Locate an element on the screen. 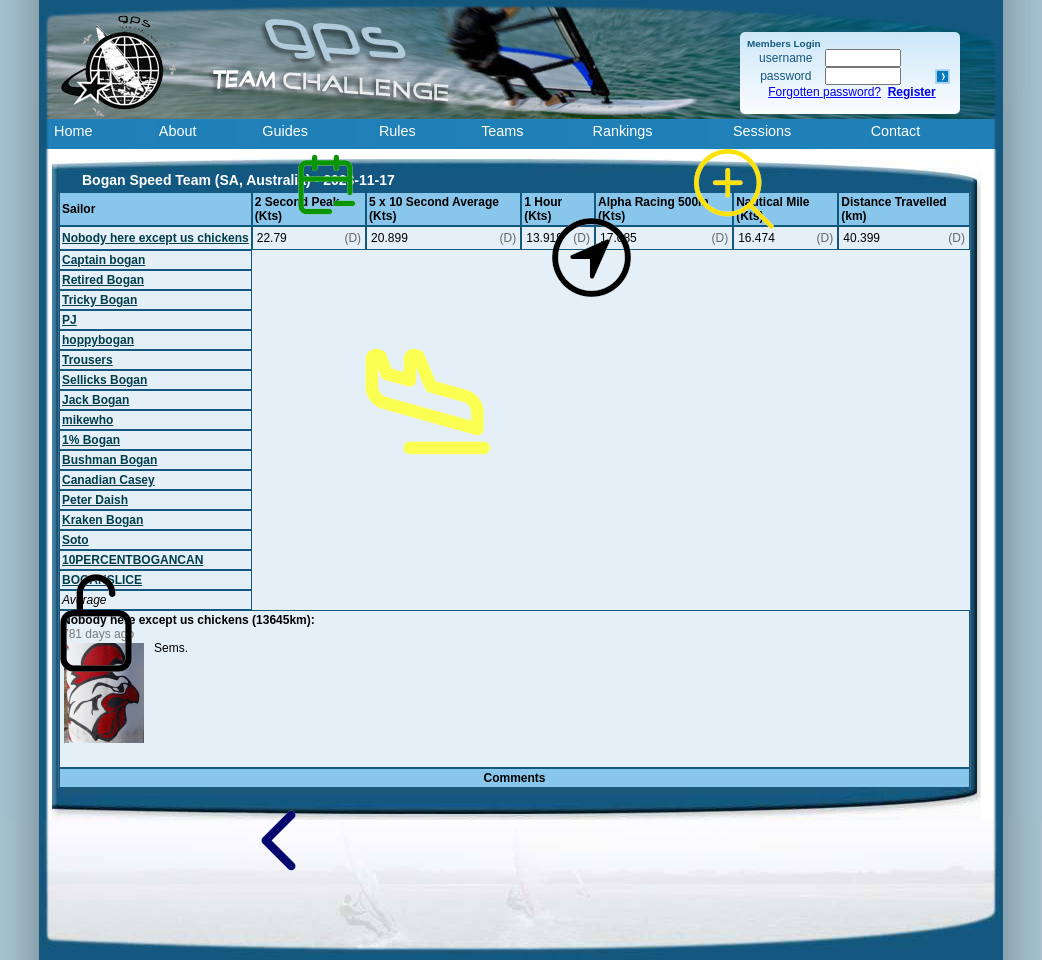  zoom in on content is located at coordinates (734, 189).